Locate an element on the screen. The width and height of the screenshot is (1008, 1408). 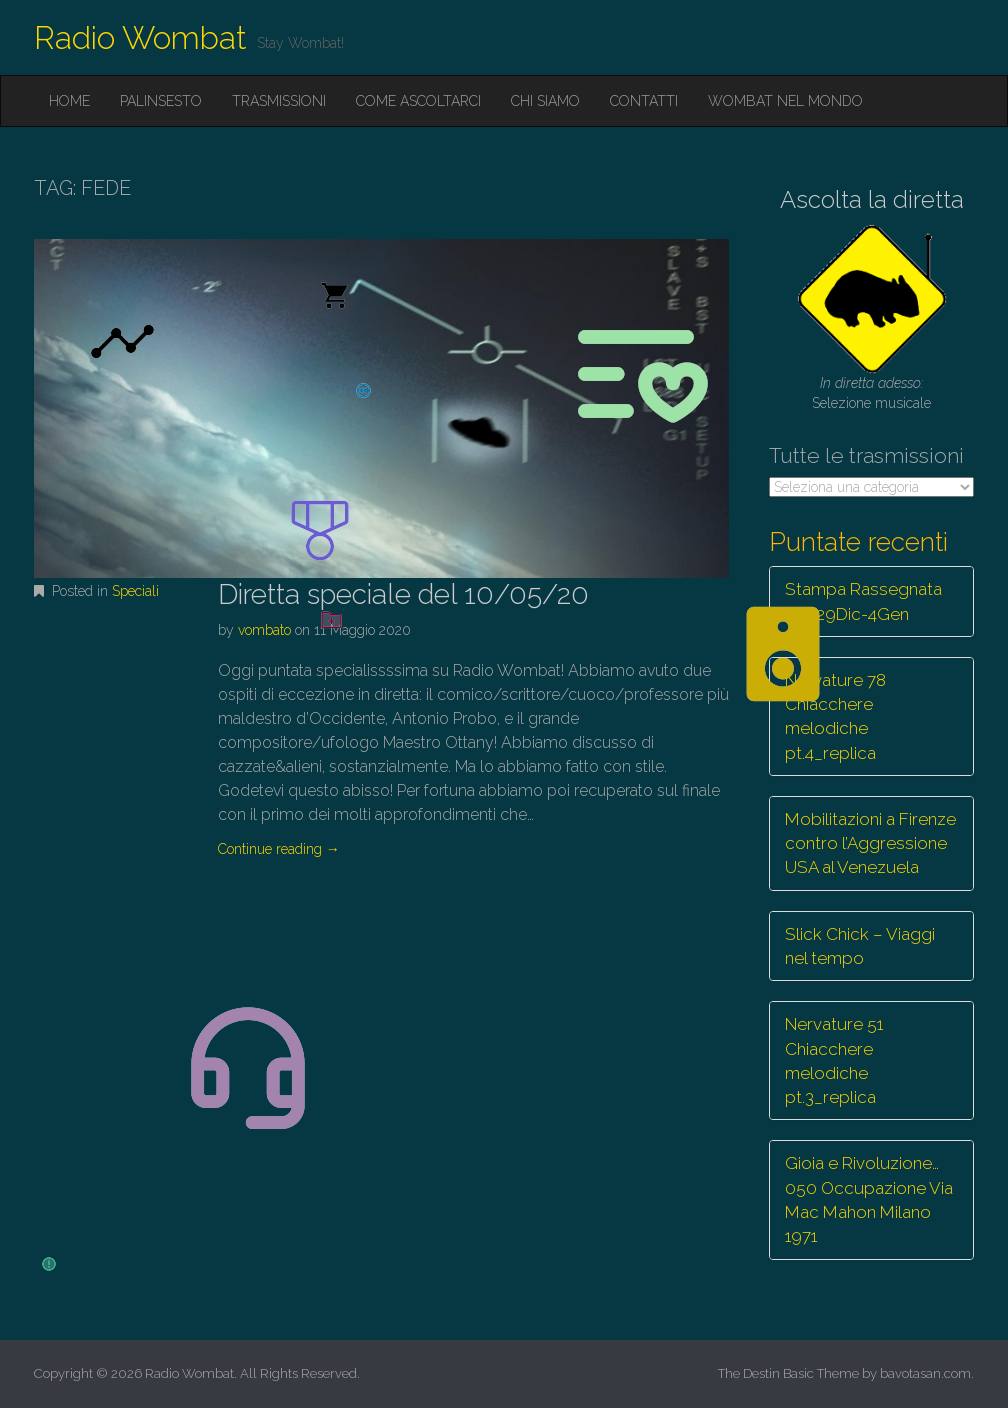
view analytics and statistics is located at coordinates (122, 341).